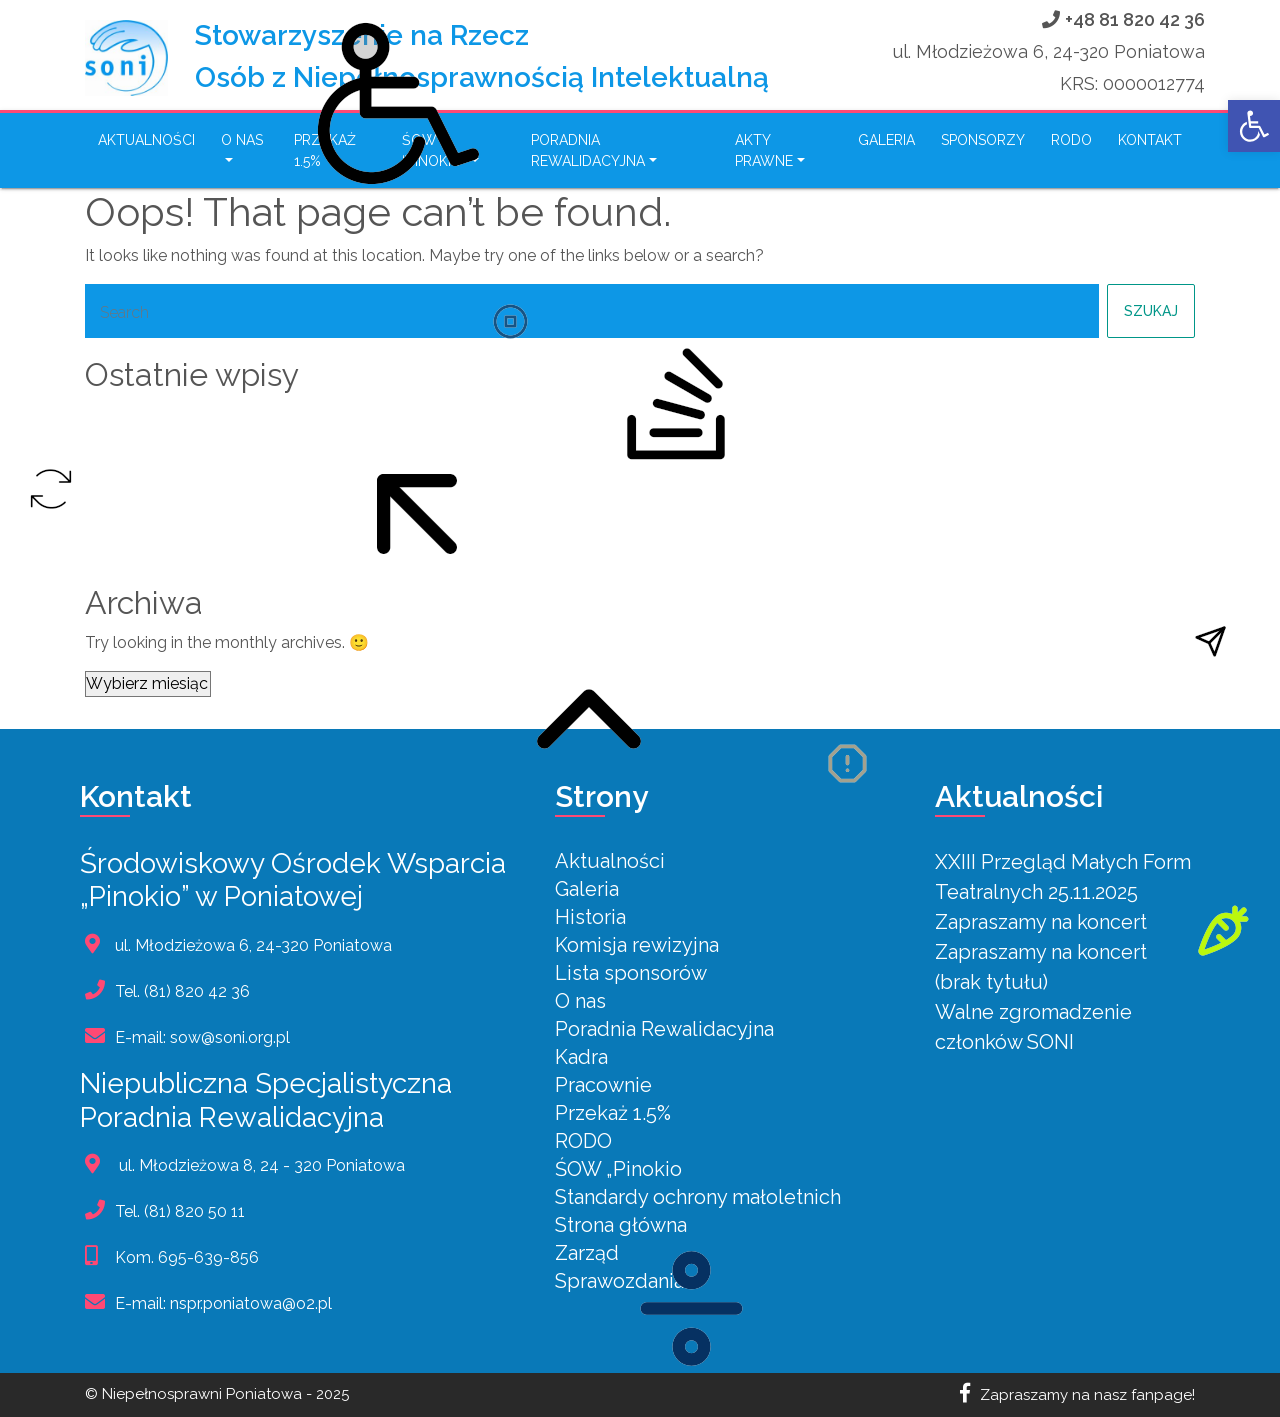 This screenshot has height=1417, width=1280. Describe the element at coordinates (51, 489) in the screenshot. I see `refresh or reload content` at that location.